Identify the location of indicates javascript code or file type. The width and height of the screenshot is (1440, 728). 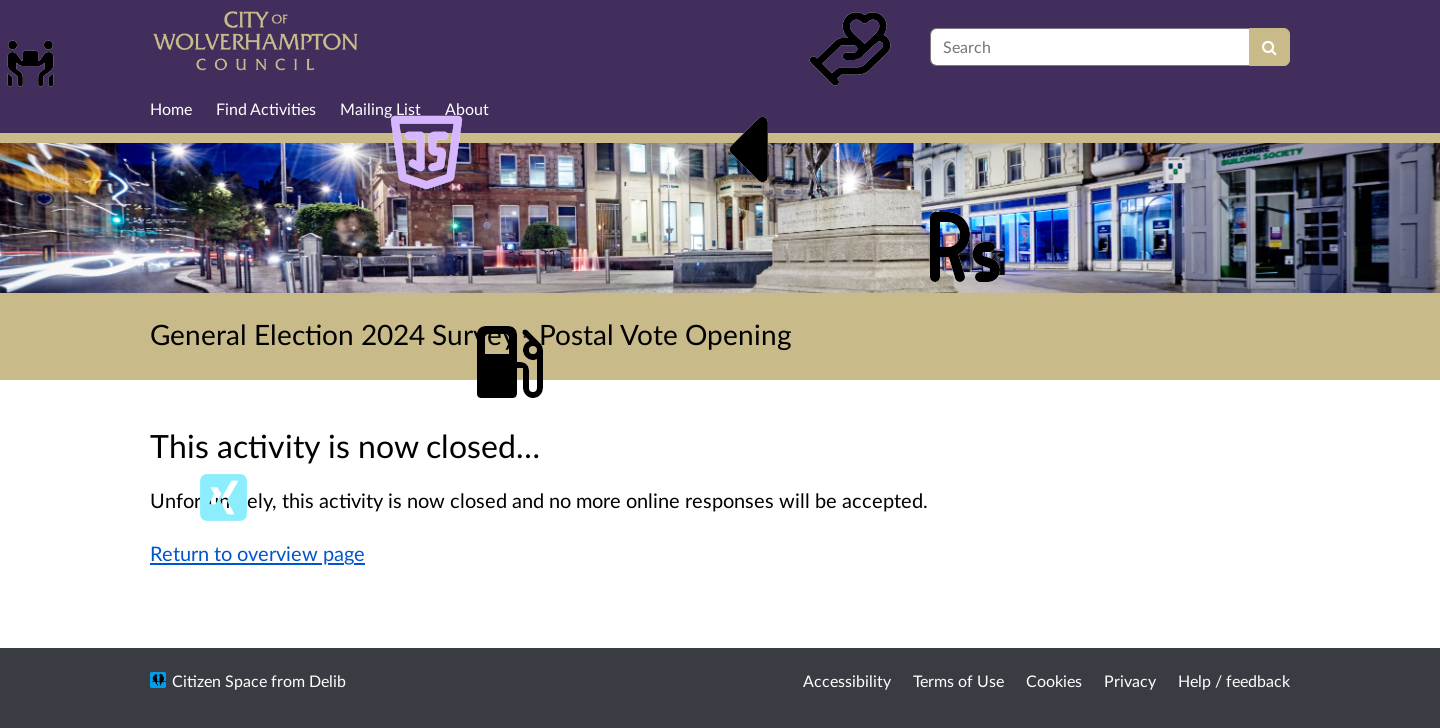
(426, 151).